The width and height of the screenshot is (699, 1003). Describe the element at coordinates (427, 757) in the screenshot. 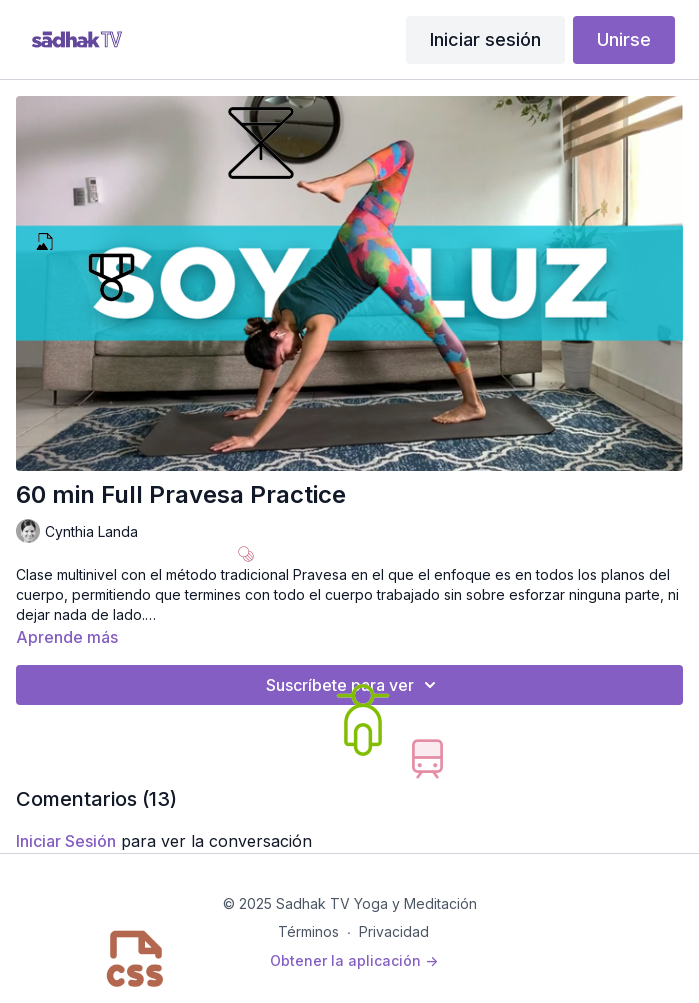

I see `access train schedules or rail services` at that location.